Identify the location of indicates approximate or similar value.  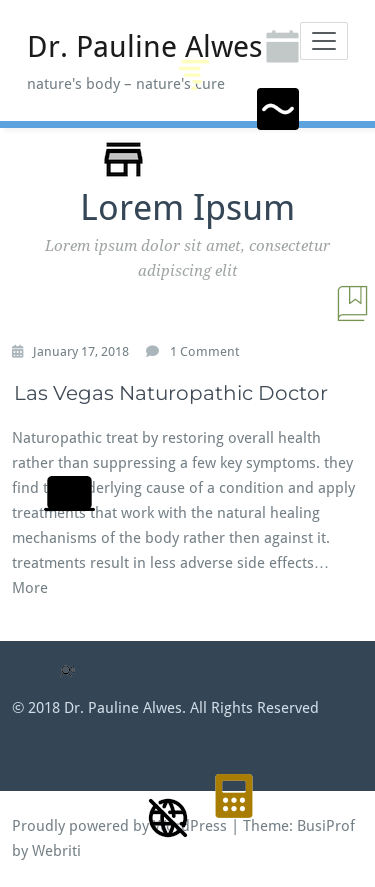
(278, 109).